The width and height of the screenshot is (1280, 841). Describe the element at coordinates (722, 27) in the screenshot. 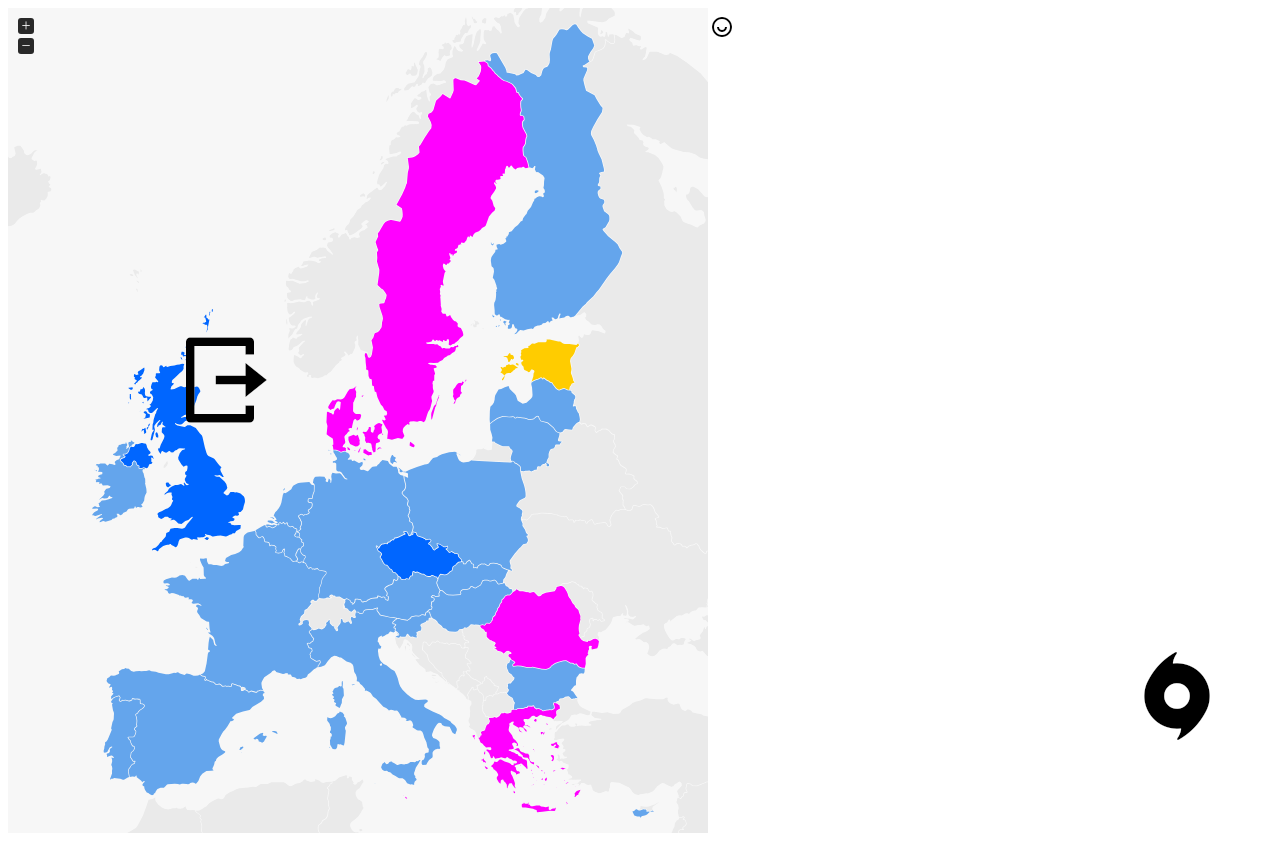

I see `view your profile` at that location.